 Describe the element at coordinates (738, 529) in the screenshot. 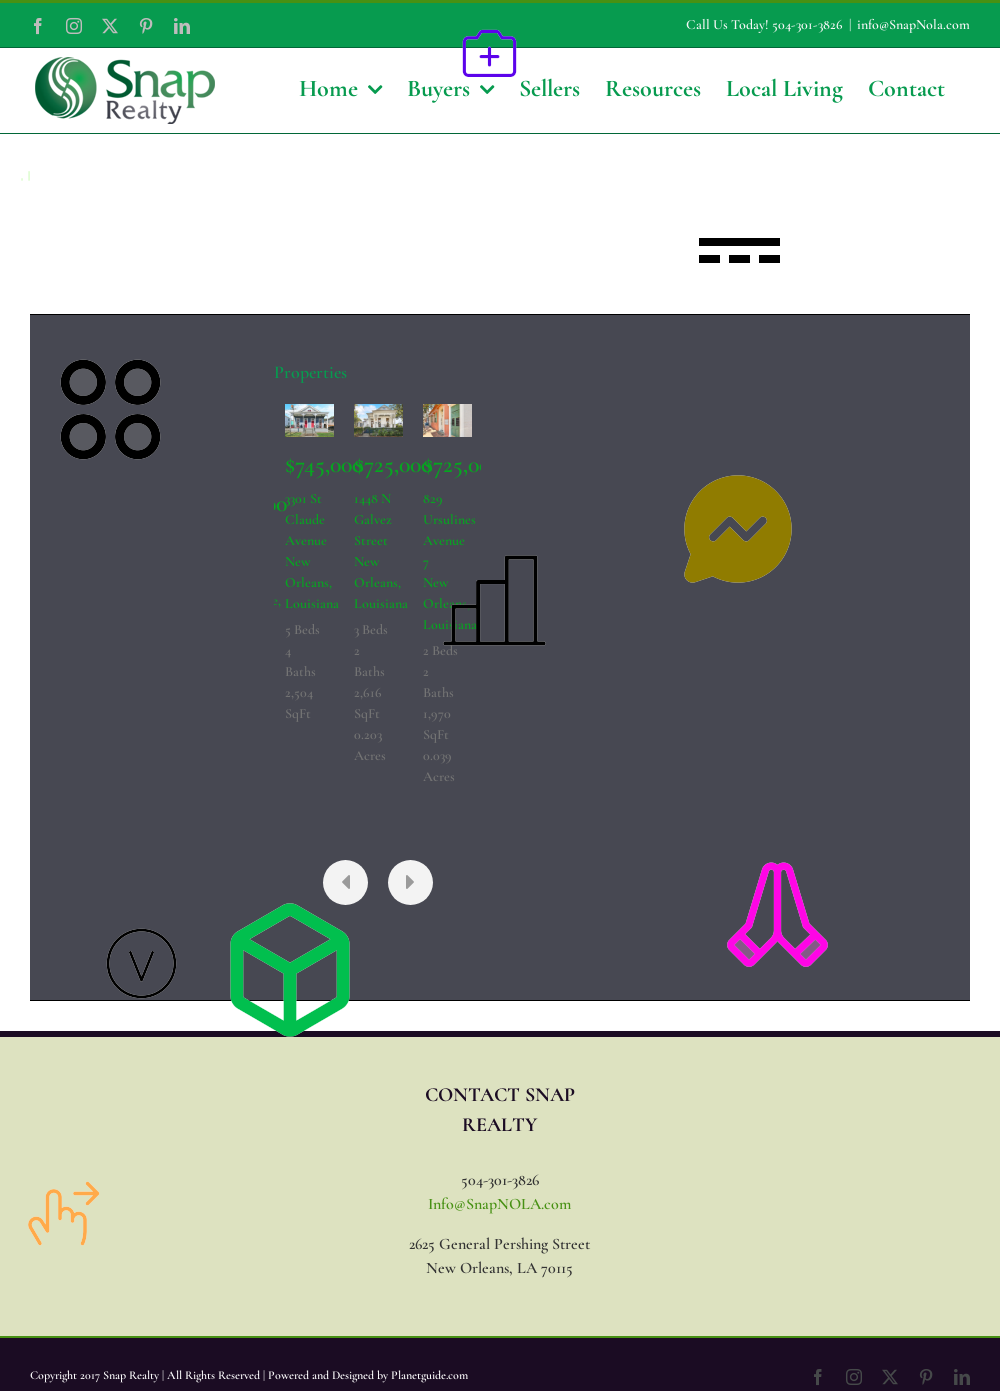

I see `open facebook messenger` at that location.